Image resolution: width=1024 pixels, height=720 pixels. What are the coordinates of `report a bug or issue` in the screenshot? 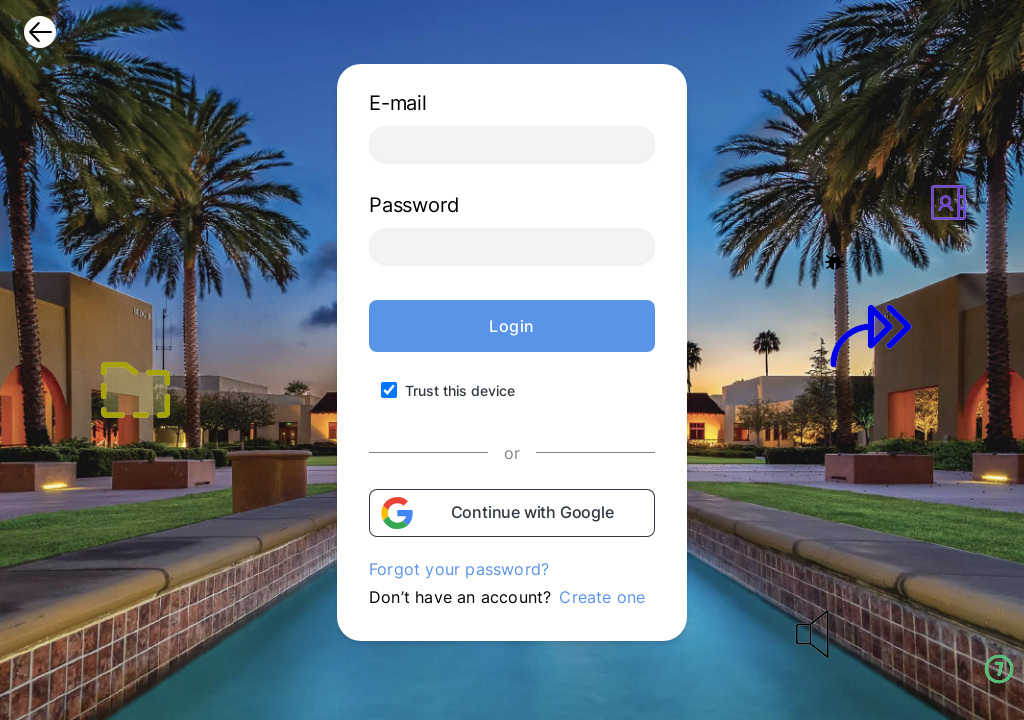 It's located at (835, 261).